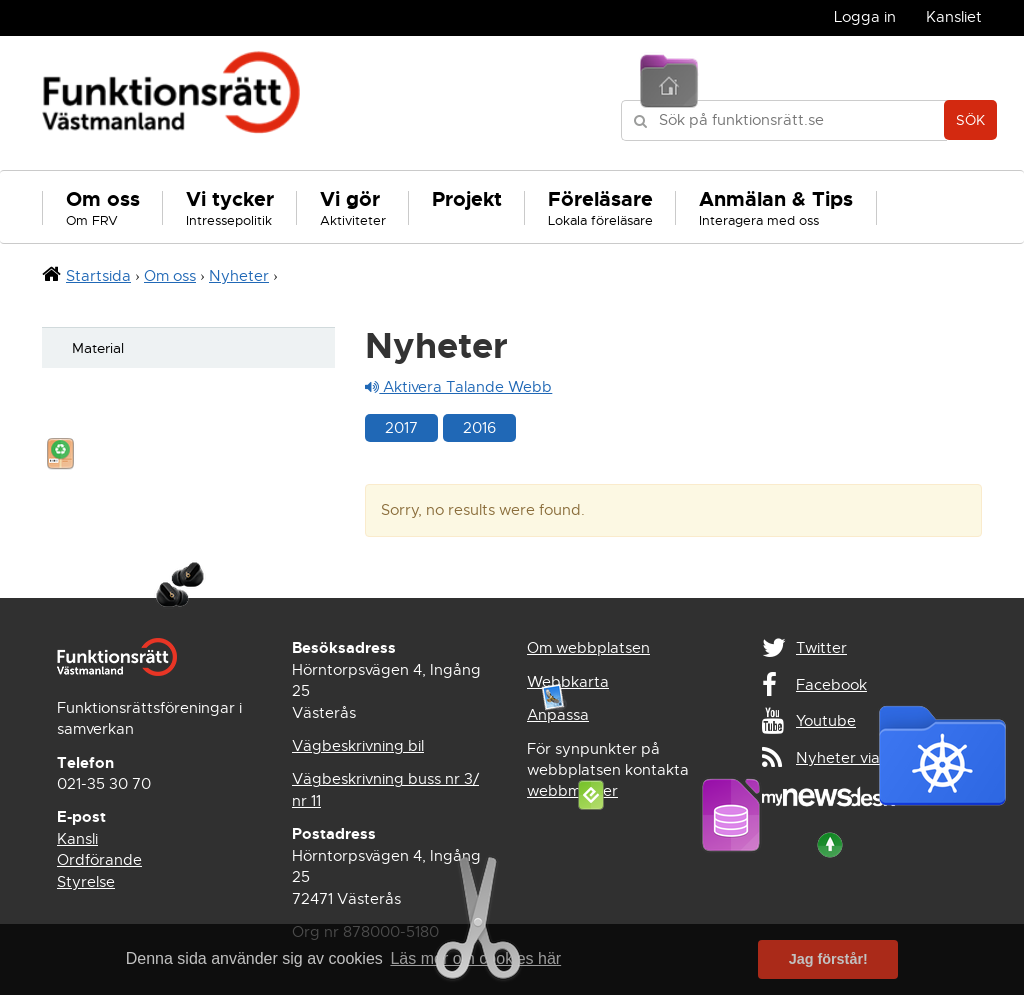  Describe the element at coordinates (942, 759) in the screenshot. I see `open kubernetes project files` at that location.